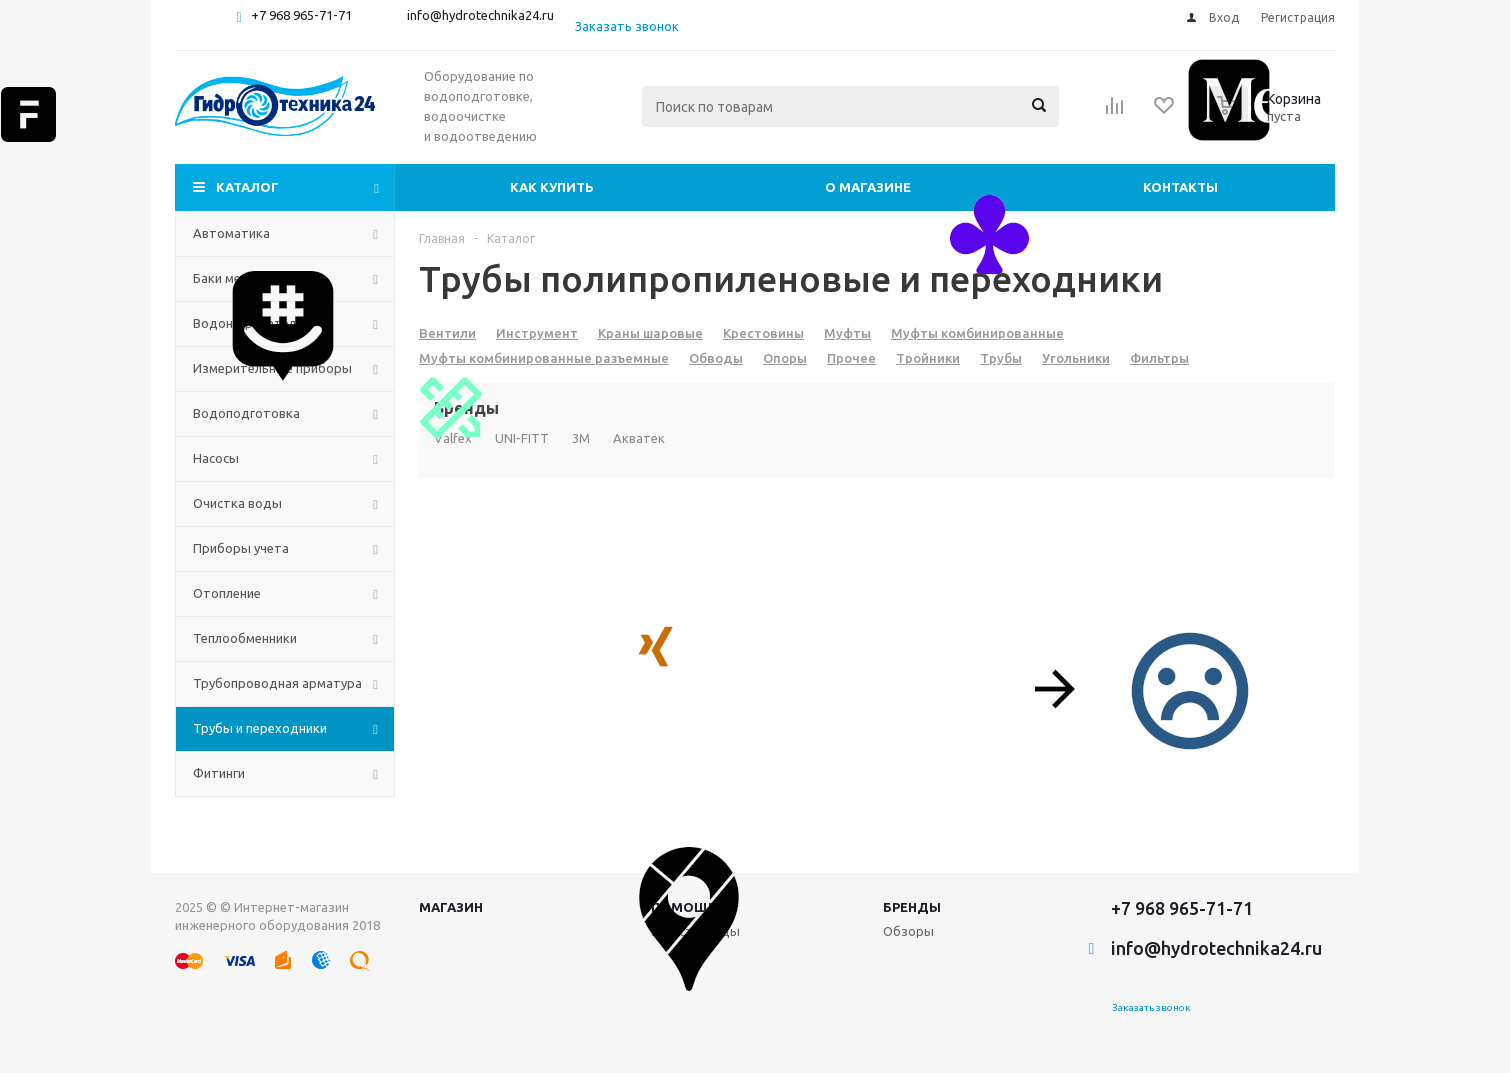 The height and width of the screenshot is (1073, 1510). I want to click on open the Medium app, so click(1229, 100).